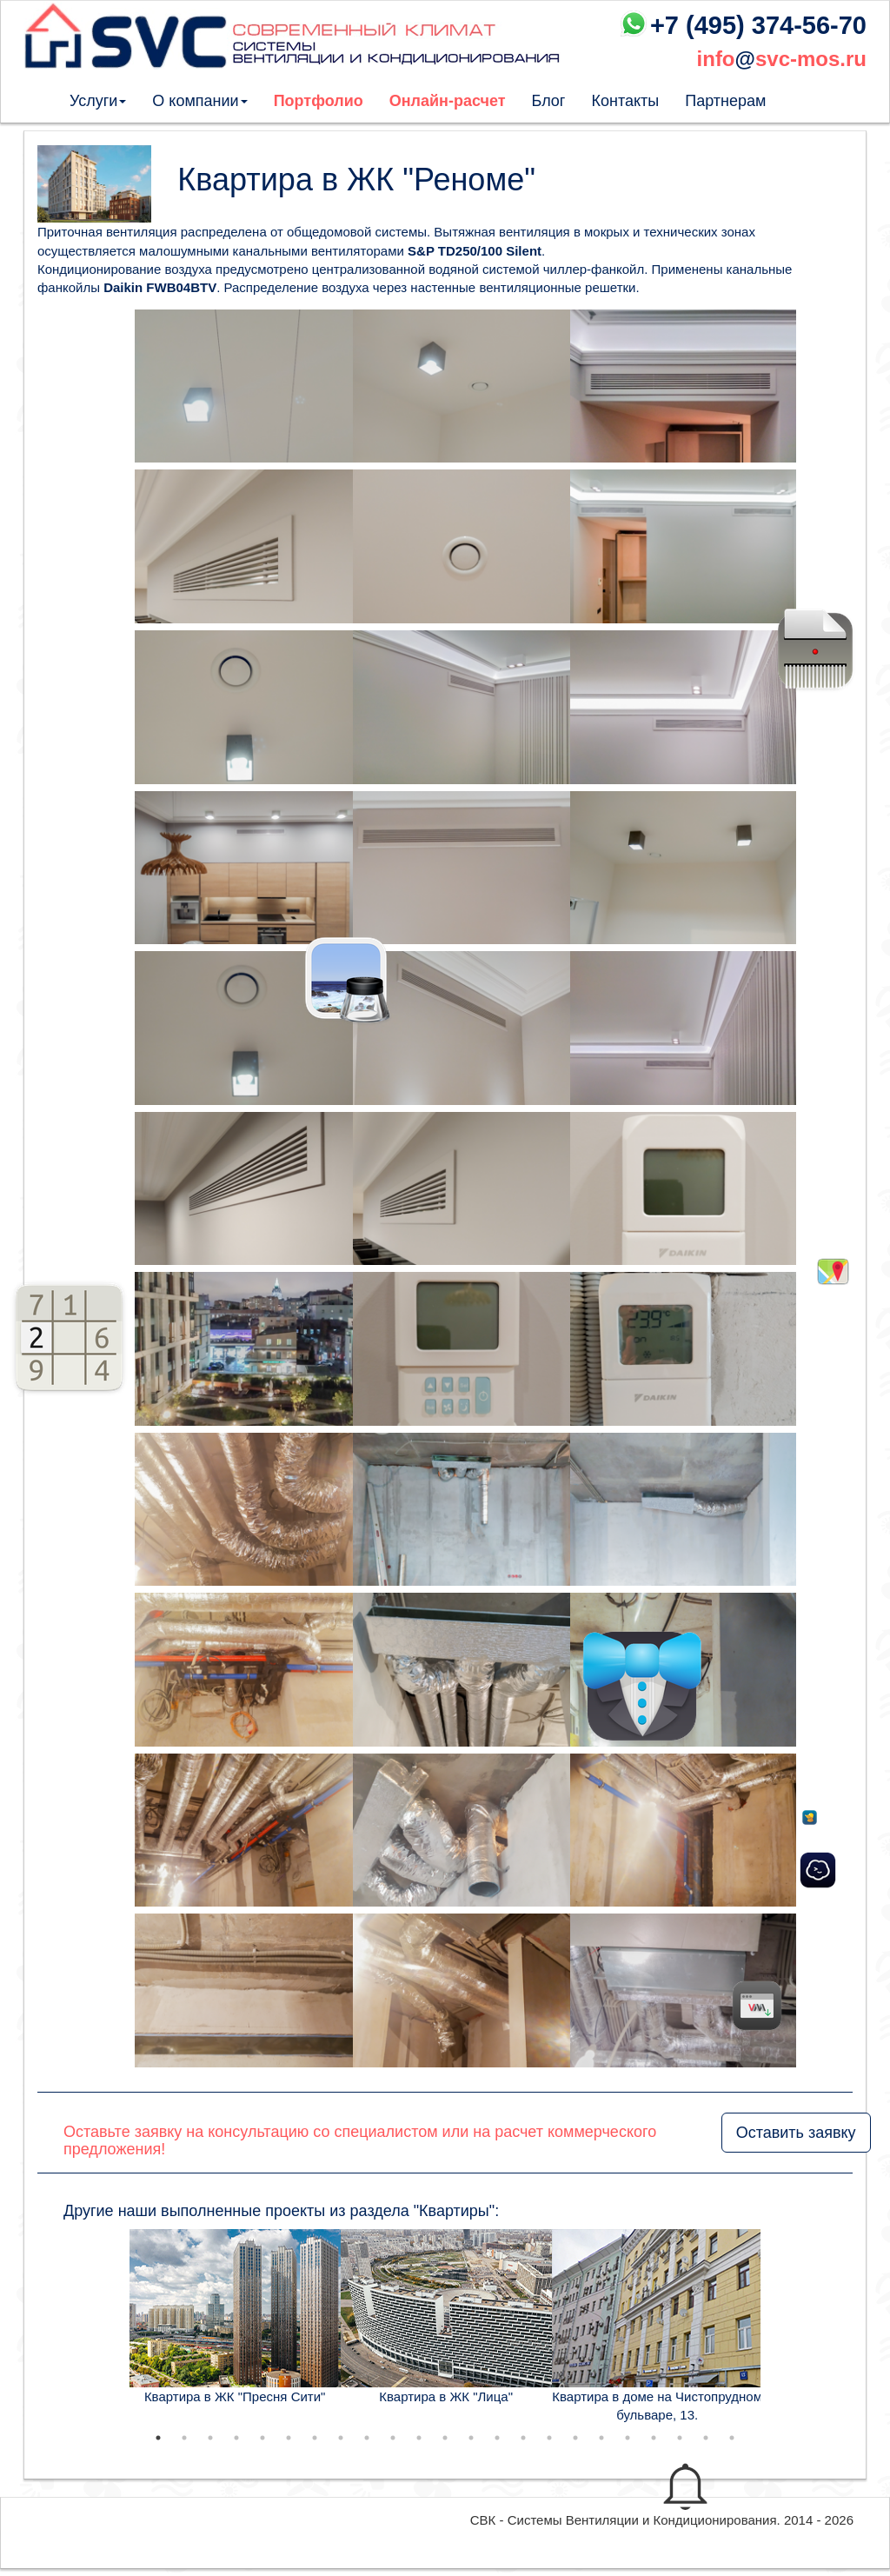  Describe the element at coordinates (685, 2485) in the screenshot. I see `access notification settings` at that location.